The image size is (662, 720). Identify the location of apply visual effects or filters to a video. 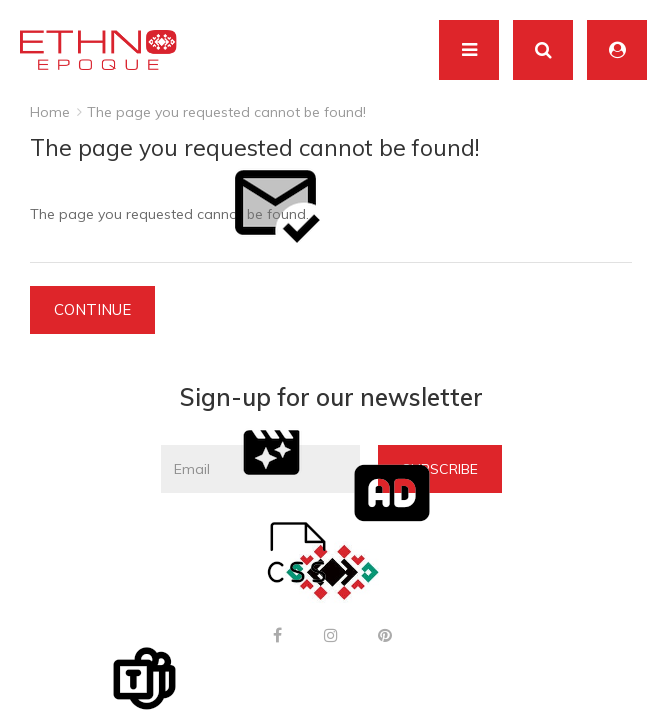
(271, 452).